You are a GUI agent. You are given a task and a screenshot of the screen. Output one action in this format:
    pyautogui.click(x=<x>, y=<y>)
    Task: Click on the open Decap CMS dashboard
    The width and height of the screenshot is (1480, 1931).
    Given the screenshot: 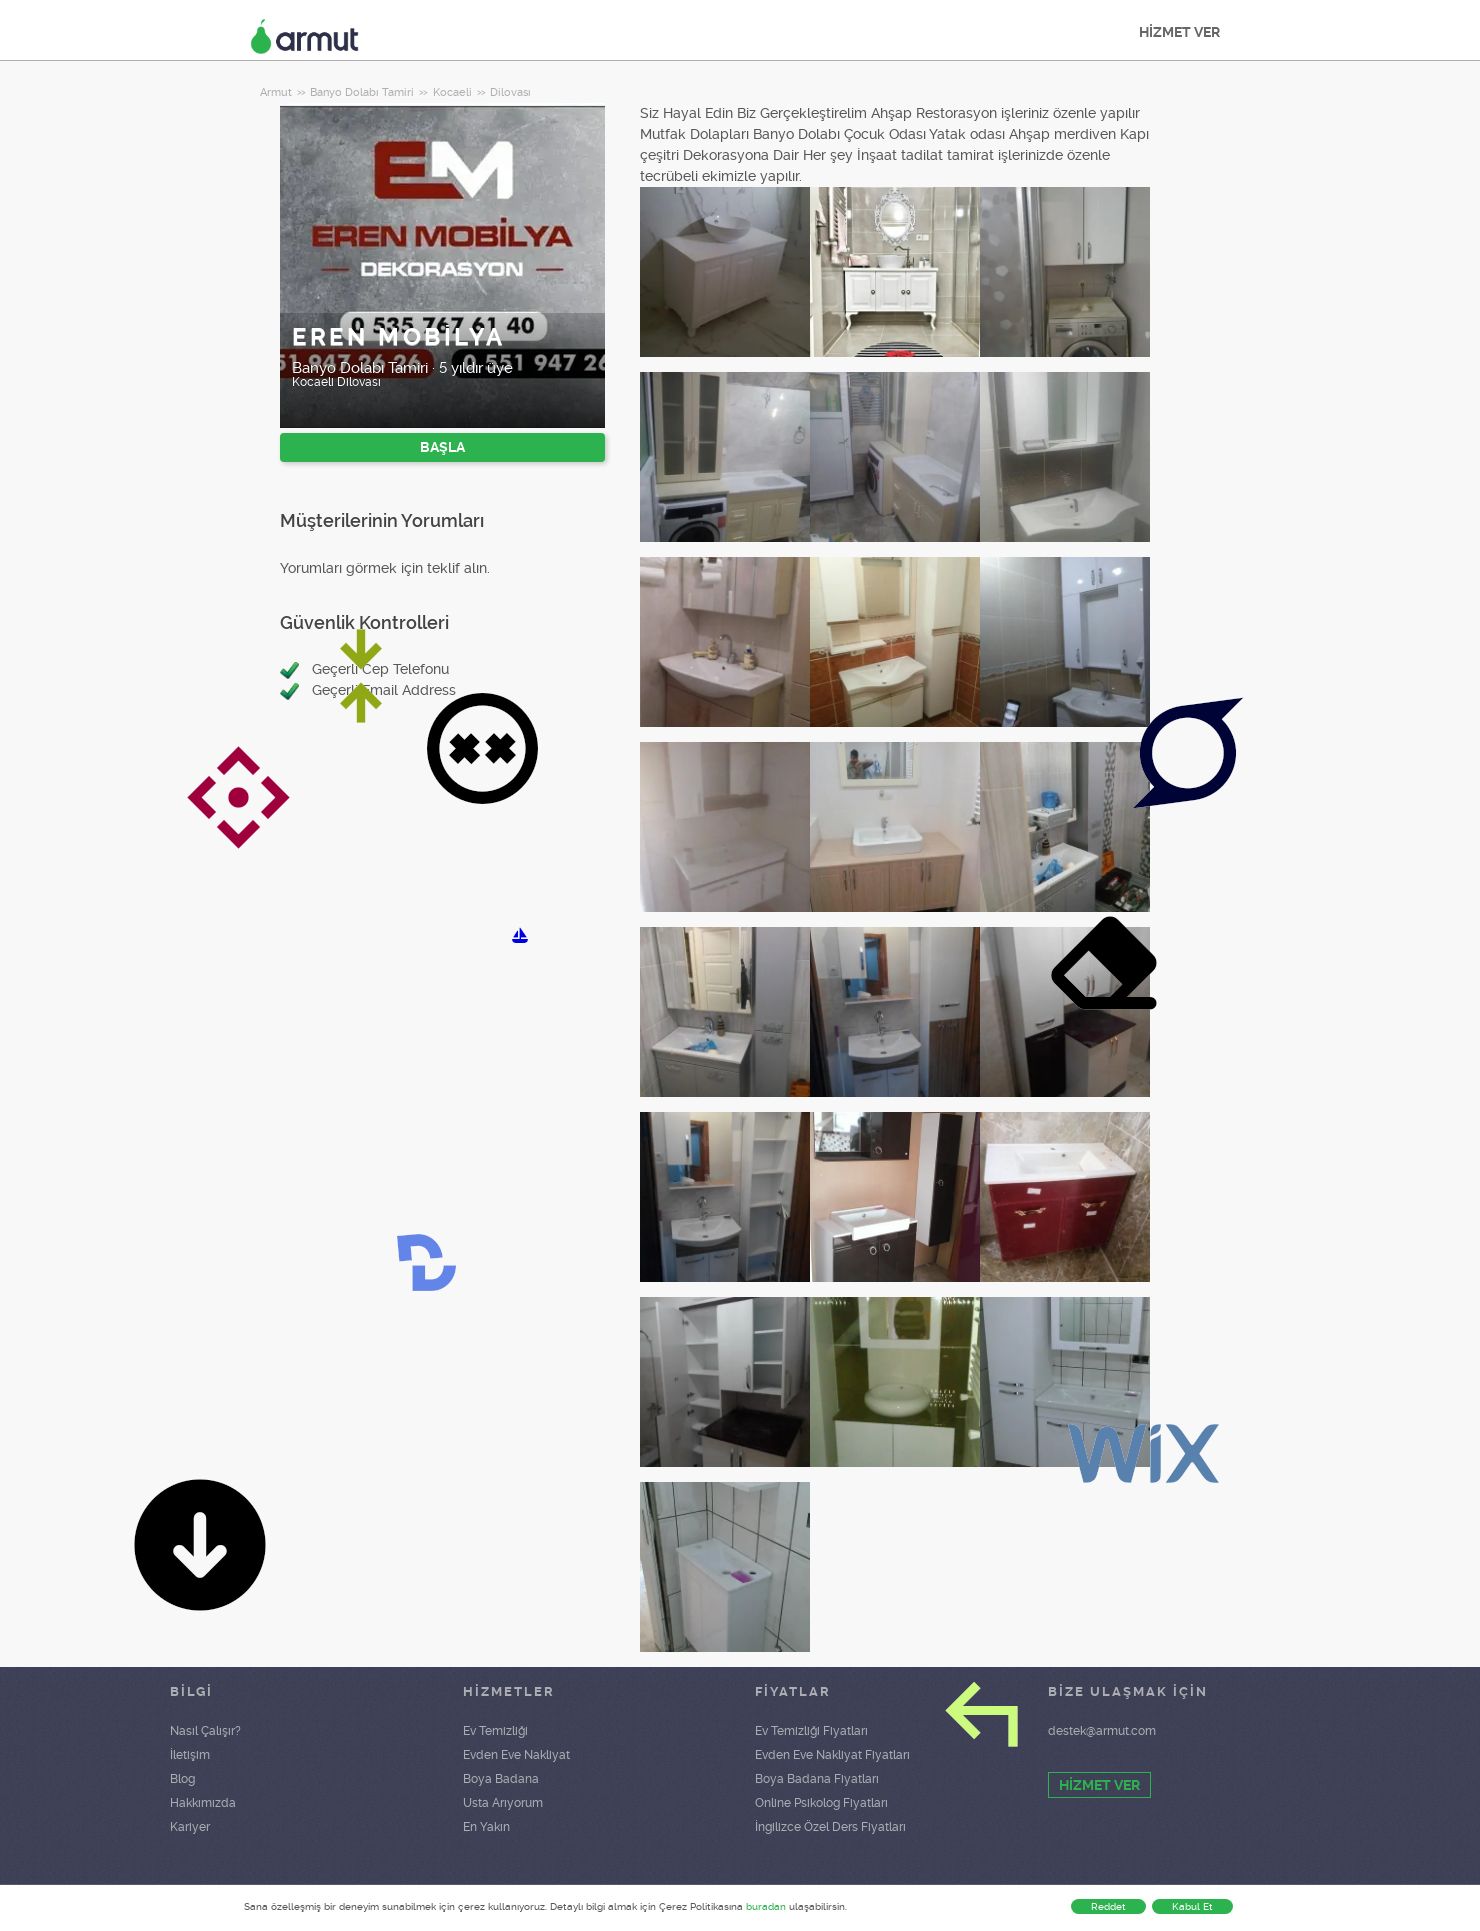 What is the action you would take?
    pyautogui.click(x=426, y=1262)
    